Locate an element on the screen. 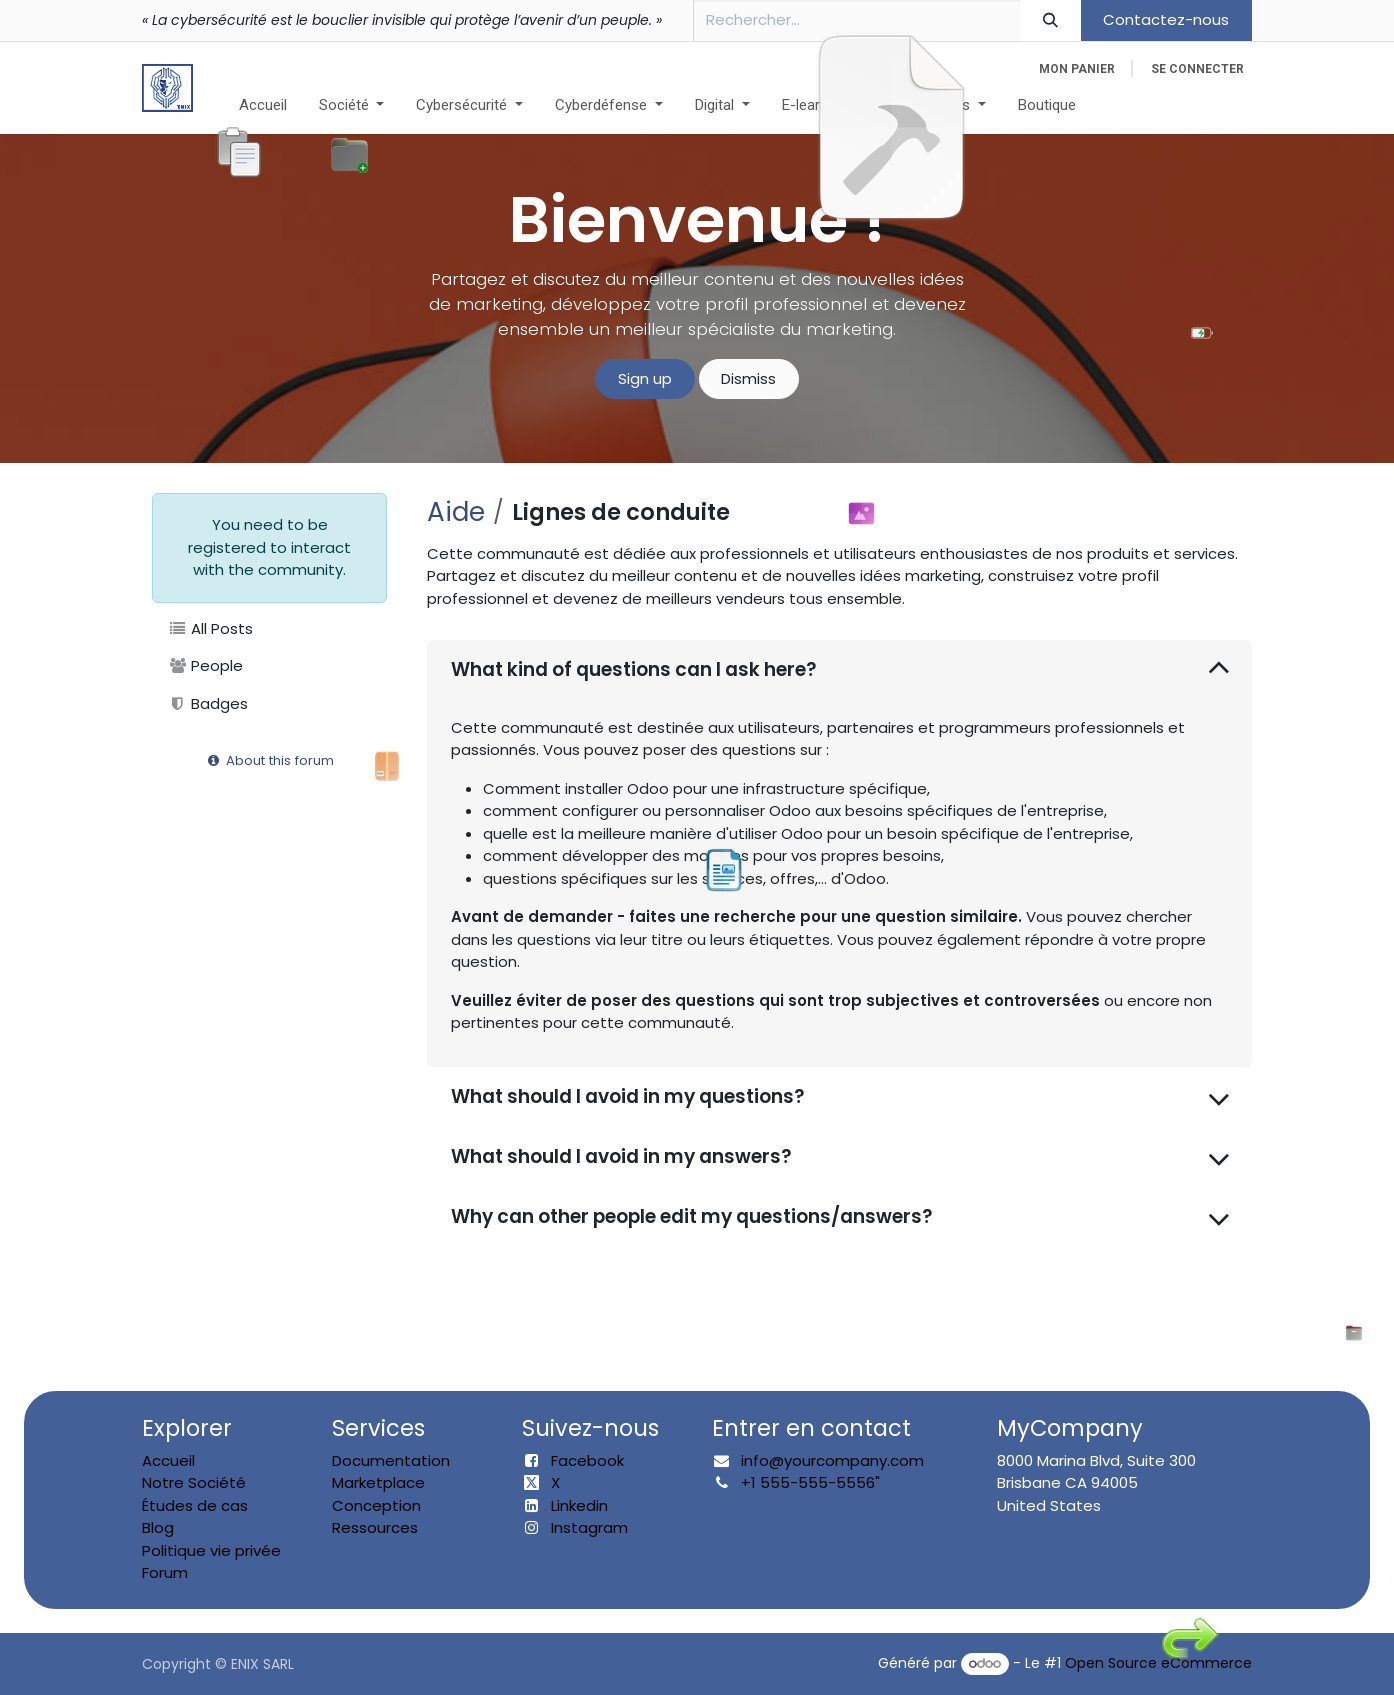 The width and height of the screenshot is (1394, 1695). open the file manager application is located at coordinates (1354, 1333).